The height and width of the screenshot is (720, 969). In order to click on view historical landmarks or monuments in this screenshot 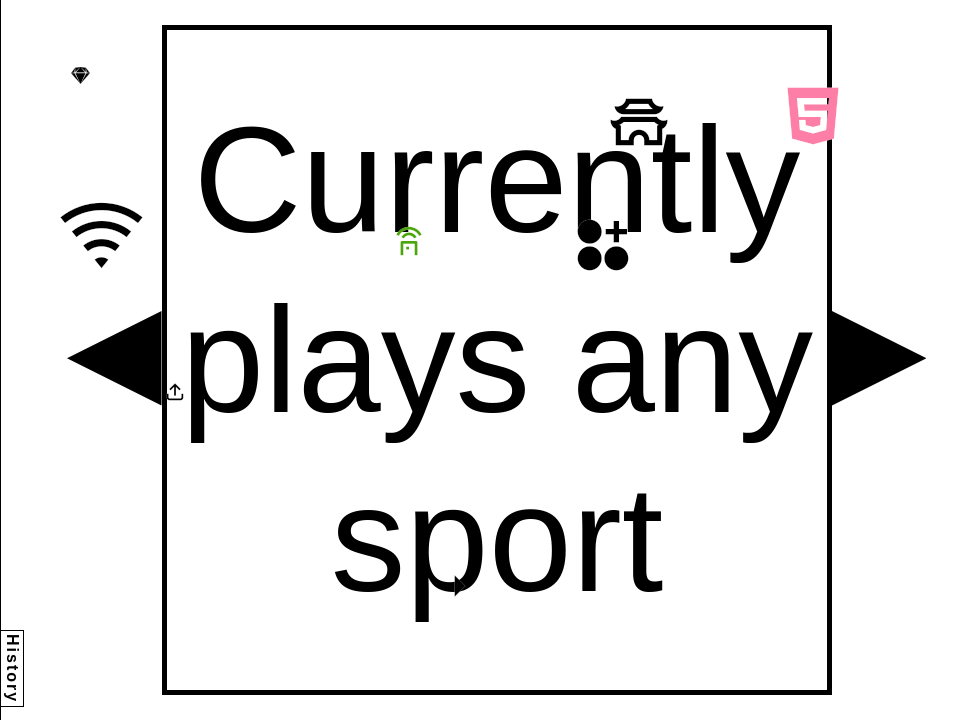, I will do `click(639, 122)`.